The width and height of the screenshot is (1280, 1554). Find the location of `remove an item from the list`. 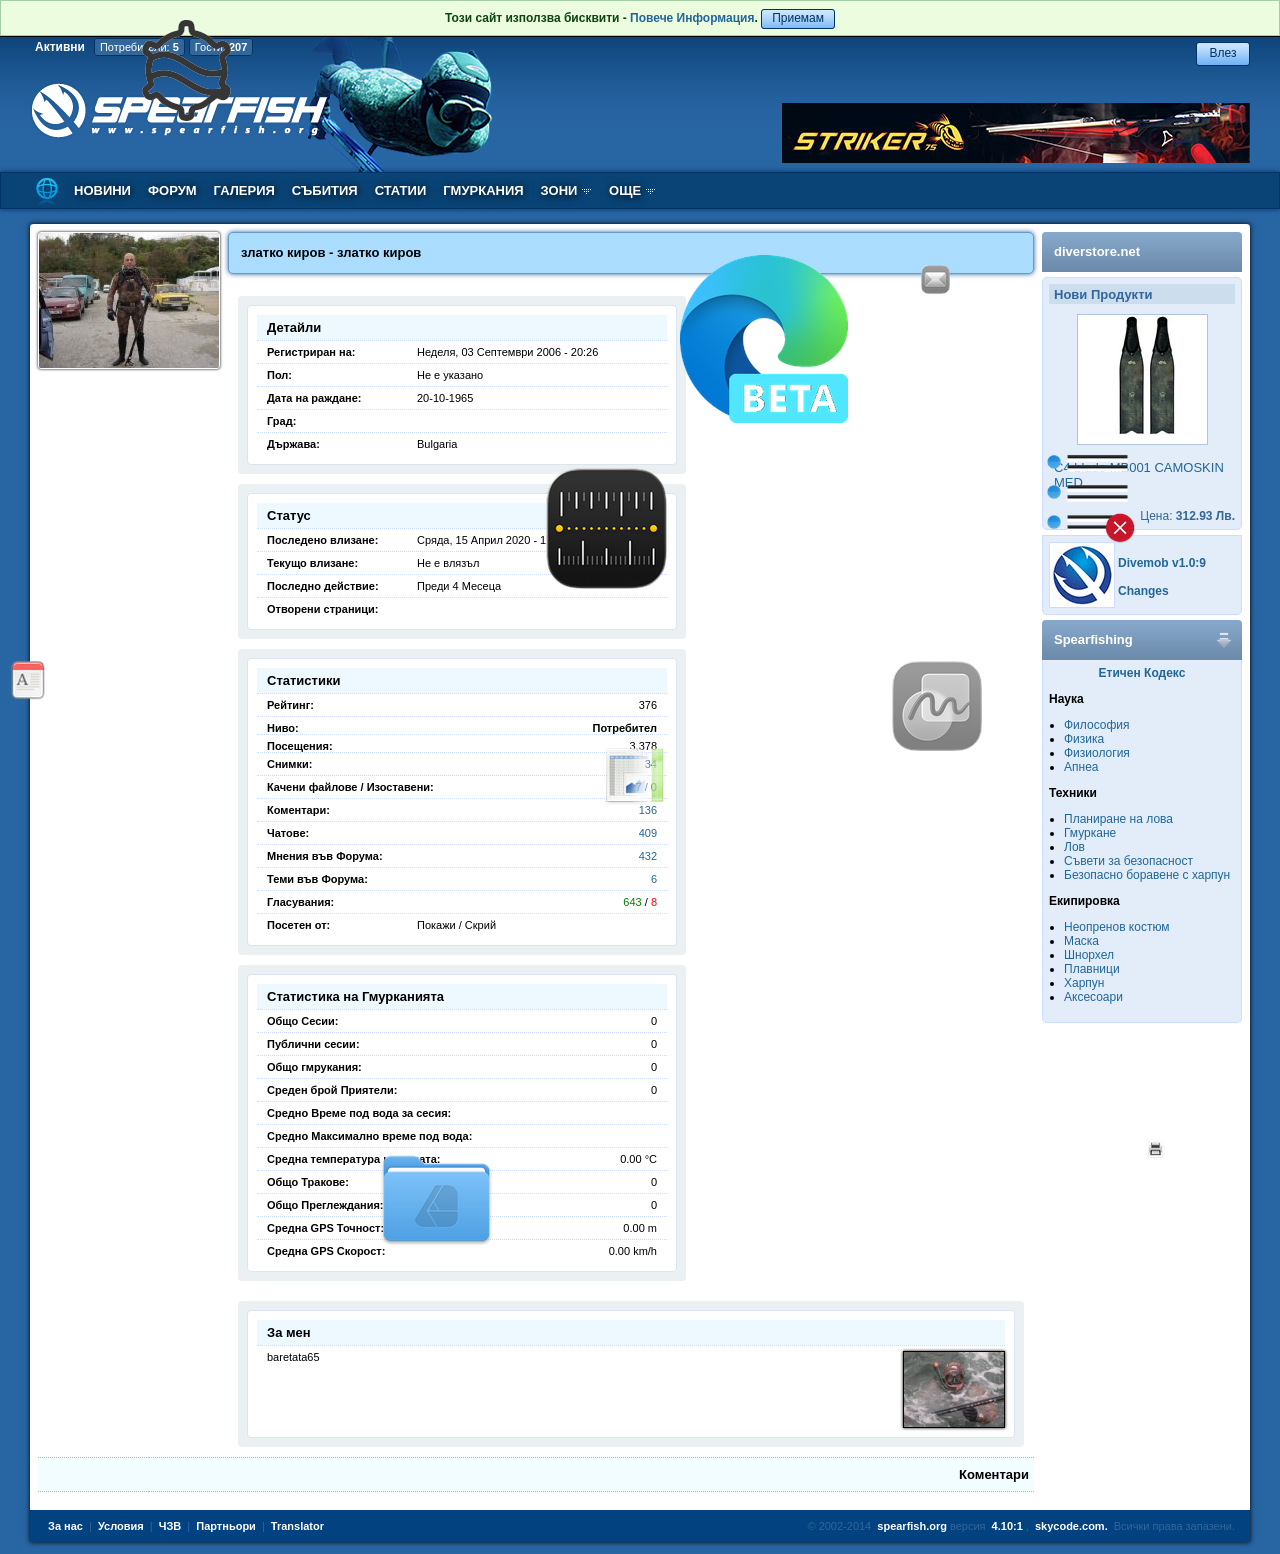

remove an item from the list is located at coordinates (1087, 493).